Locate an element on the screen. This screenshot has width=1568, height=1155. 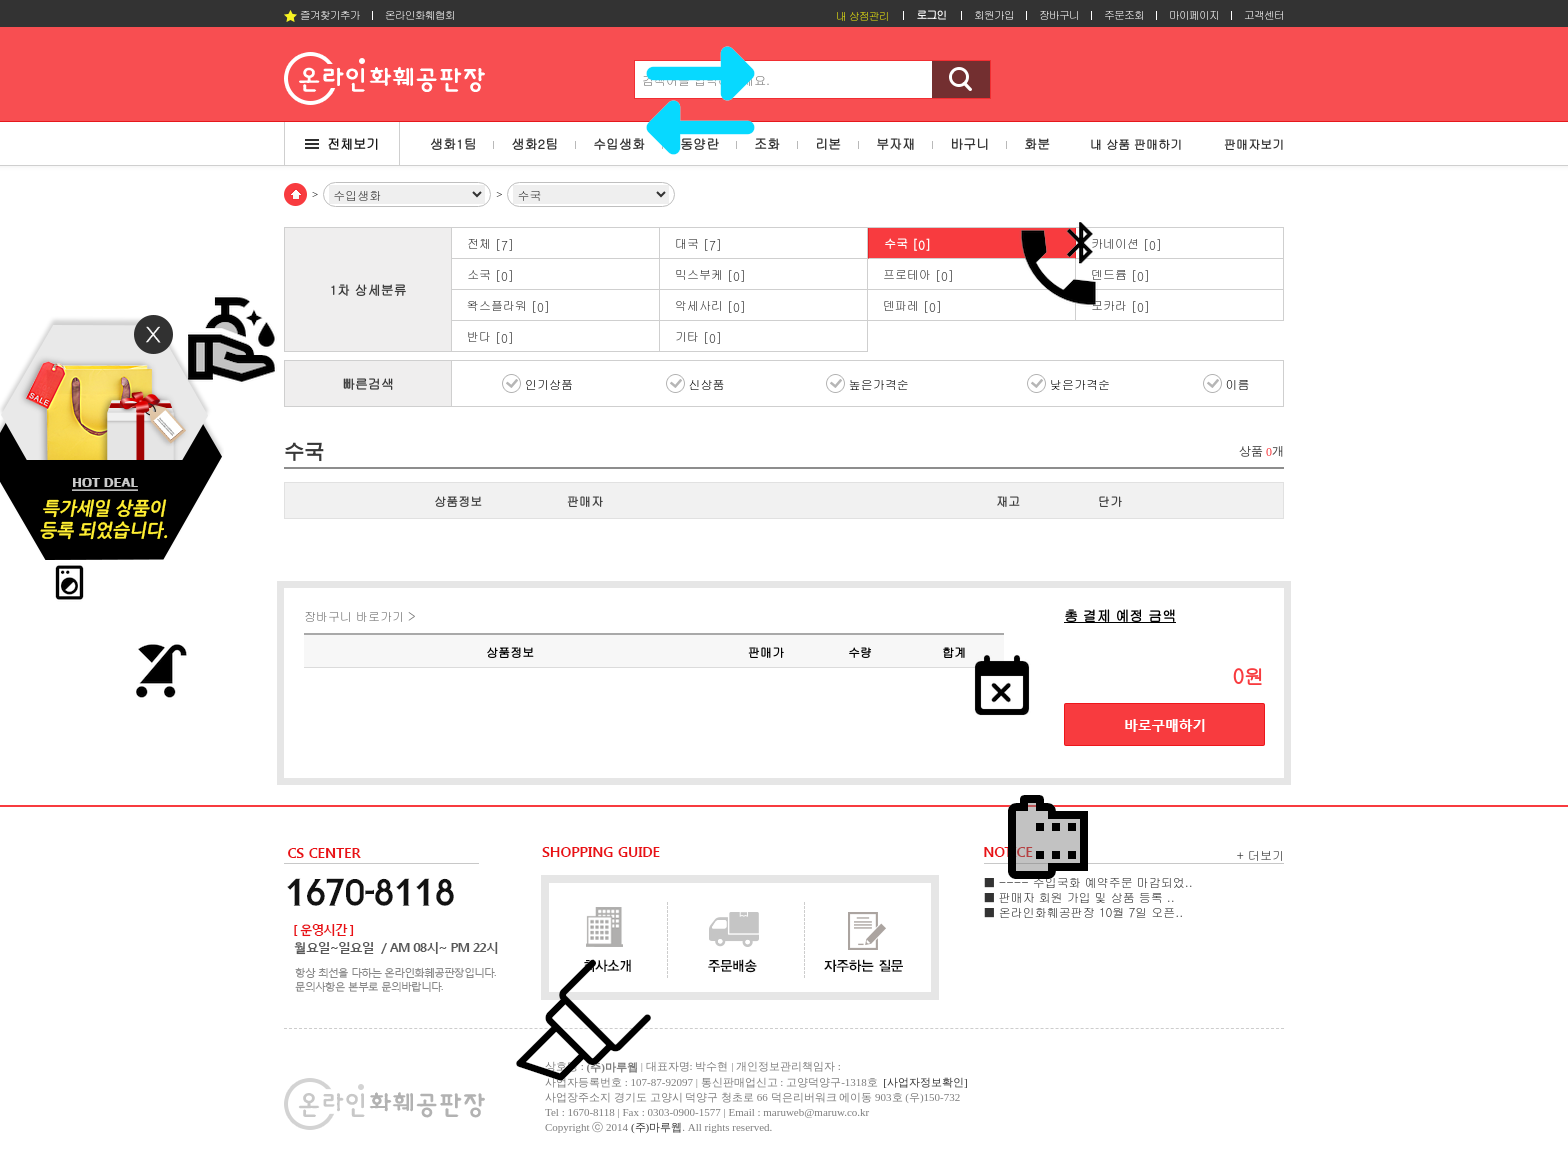
access photos from camera roll is located at coordinates (1048, 839).